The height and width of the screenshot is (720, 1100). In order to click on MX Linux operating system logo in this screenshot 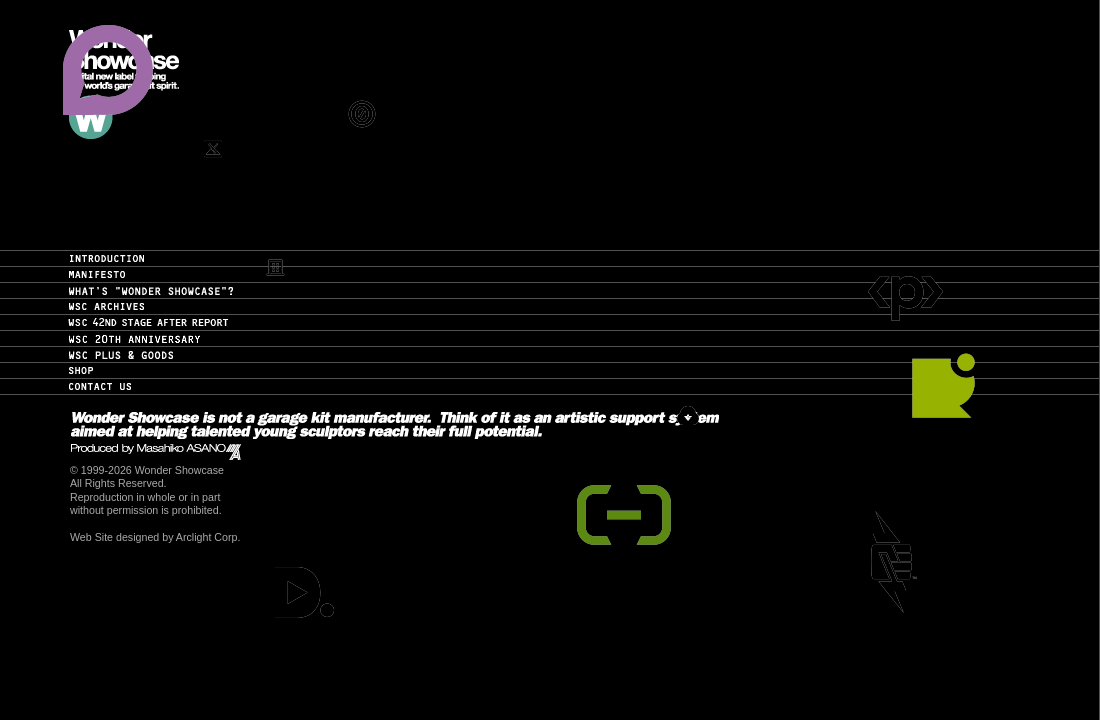, I will do `click(213, 149)`.